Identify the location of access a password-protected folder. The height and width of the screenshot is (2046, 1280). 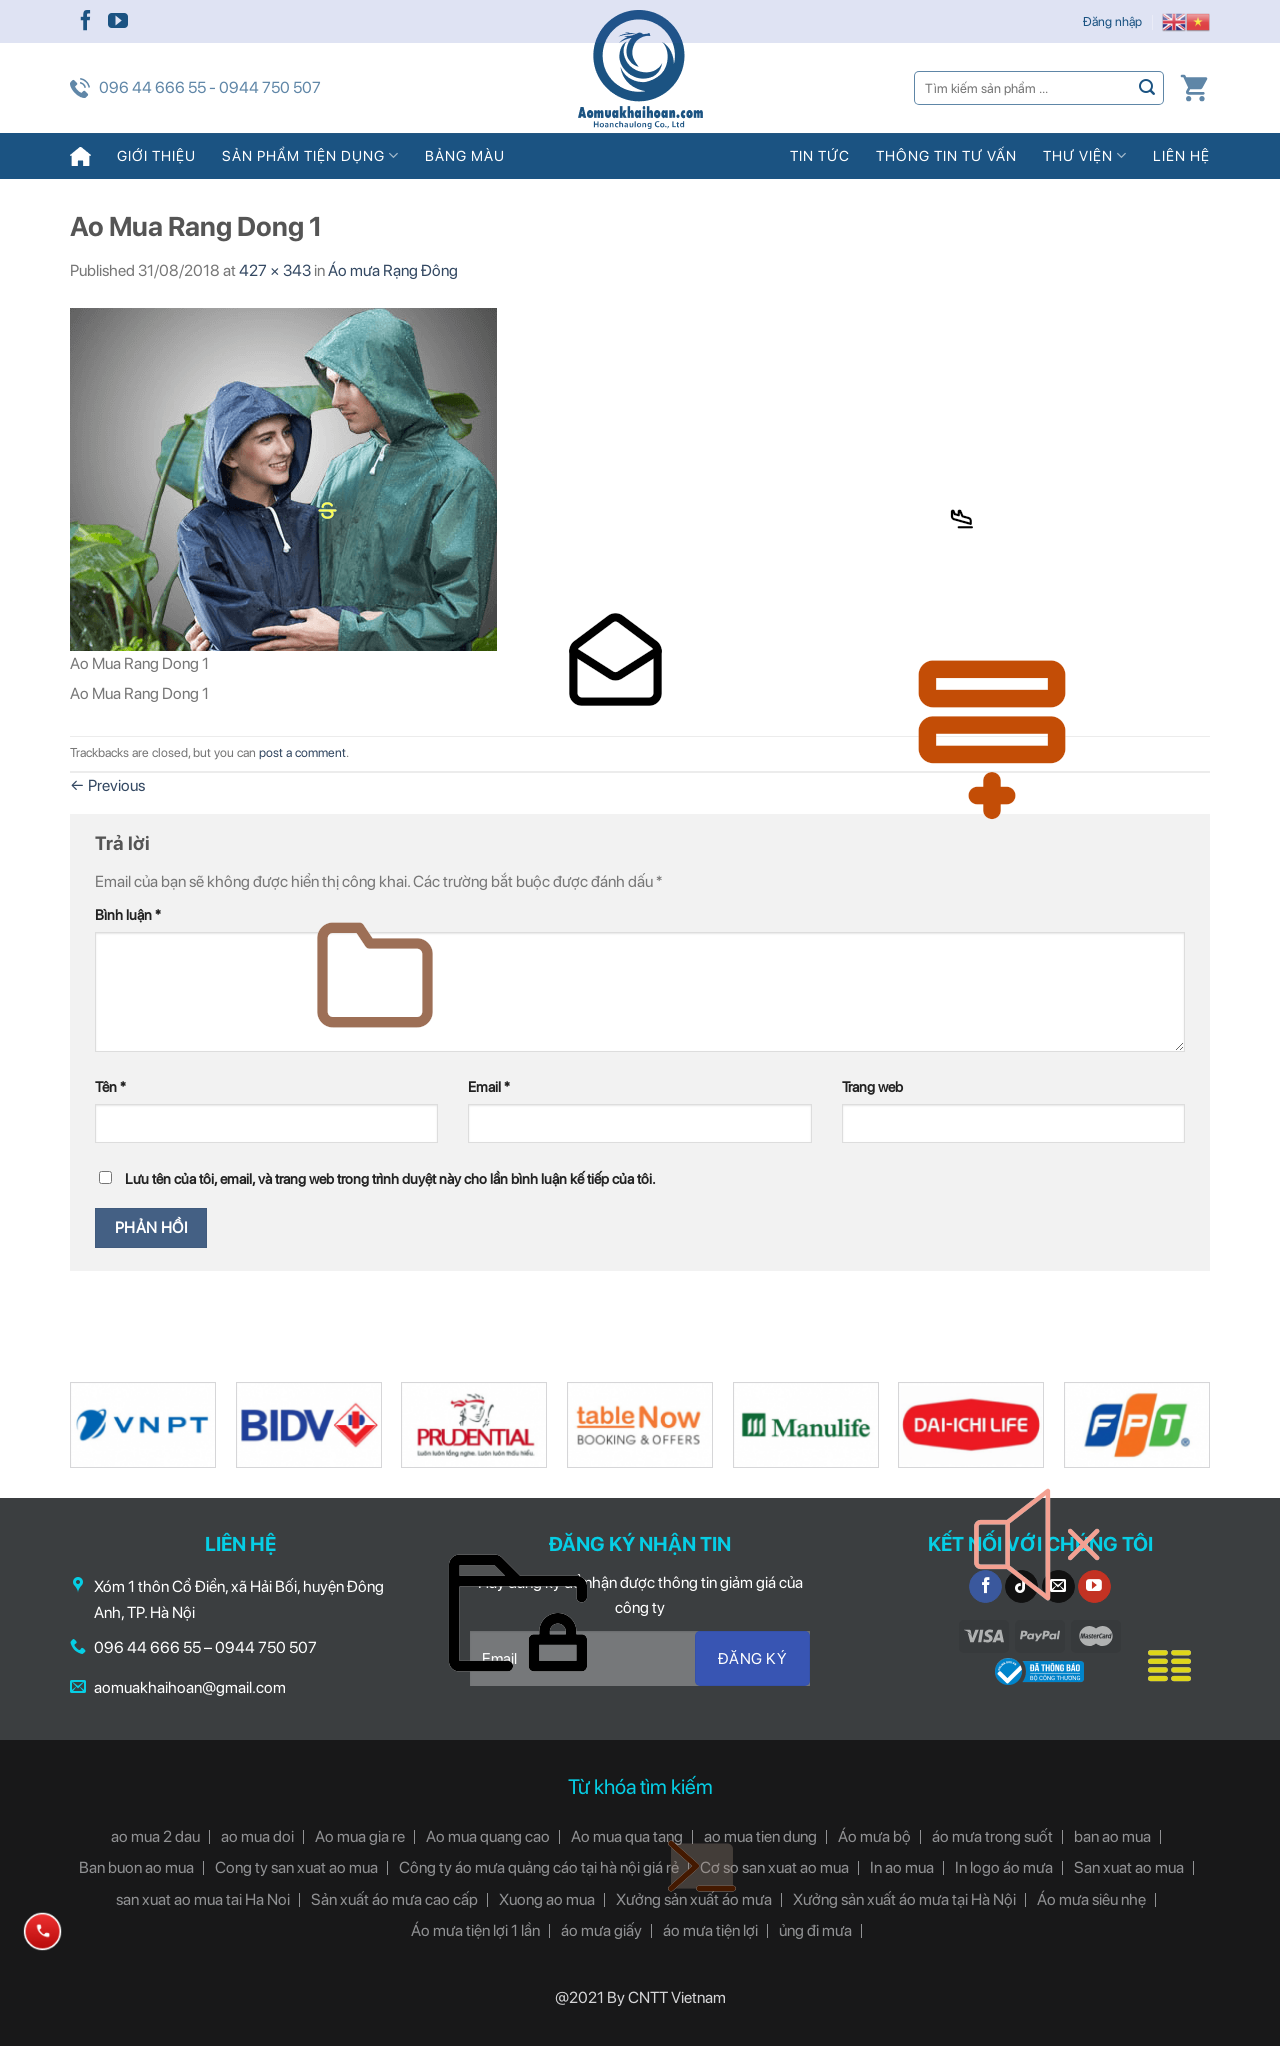
(518, 1613).